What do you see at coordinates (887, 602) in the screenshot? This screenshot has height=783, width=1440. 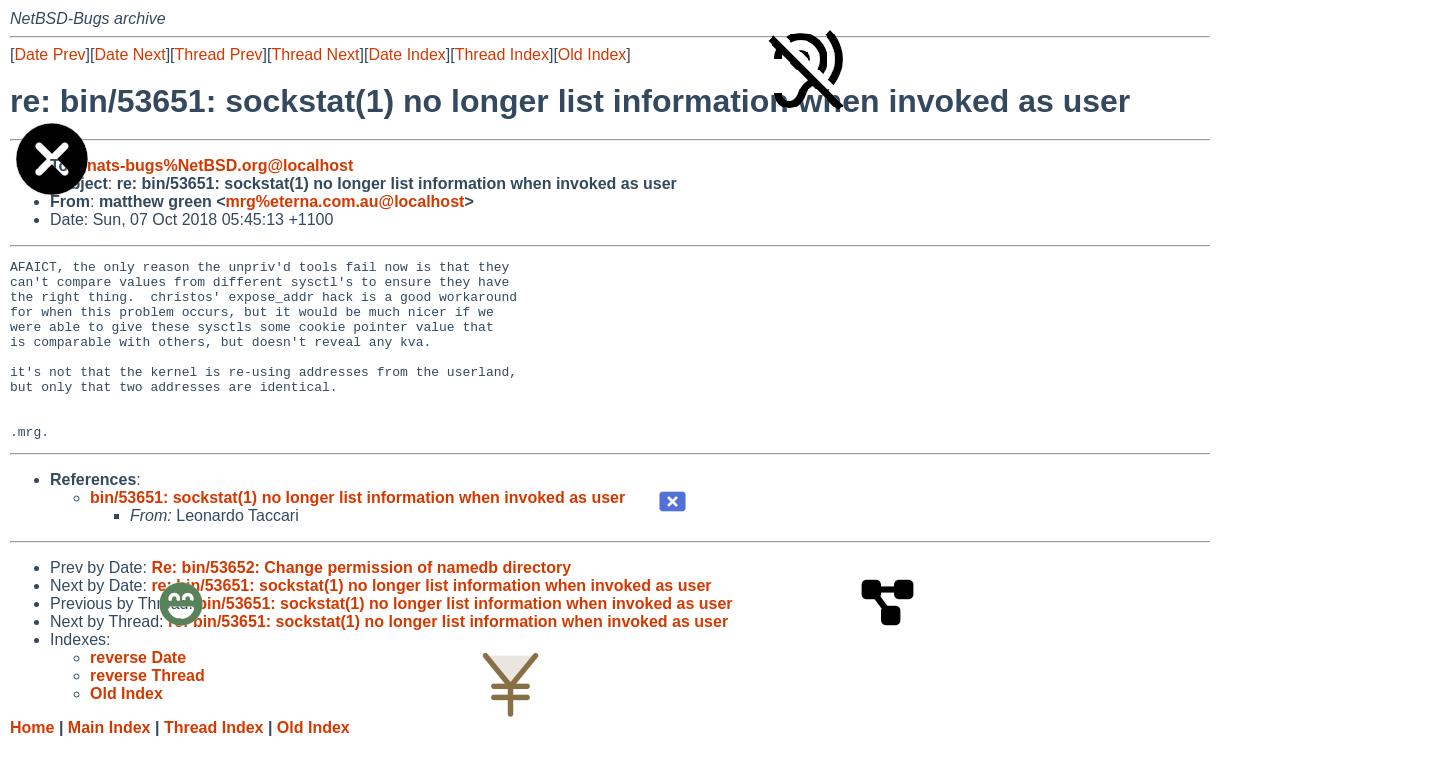 I see `view project workflow or diagram` at bounding box center [887, 602].